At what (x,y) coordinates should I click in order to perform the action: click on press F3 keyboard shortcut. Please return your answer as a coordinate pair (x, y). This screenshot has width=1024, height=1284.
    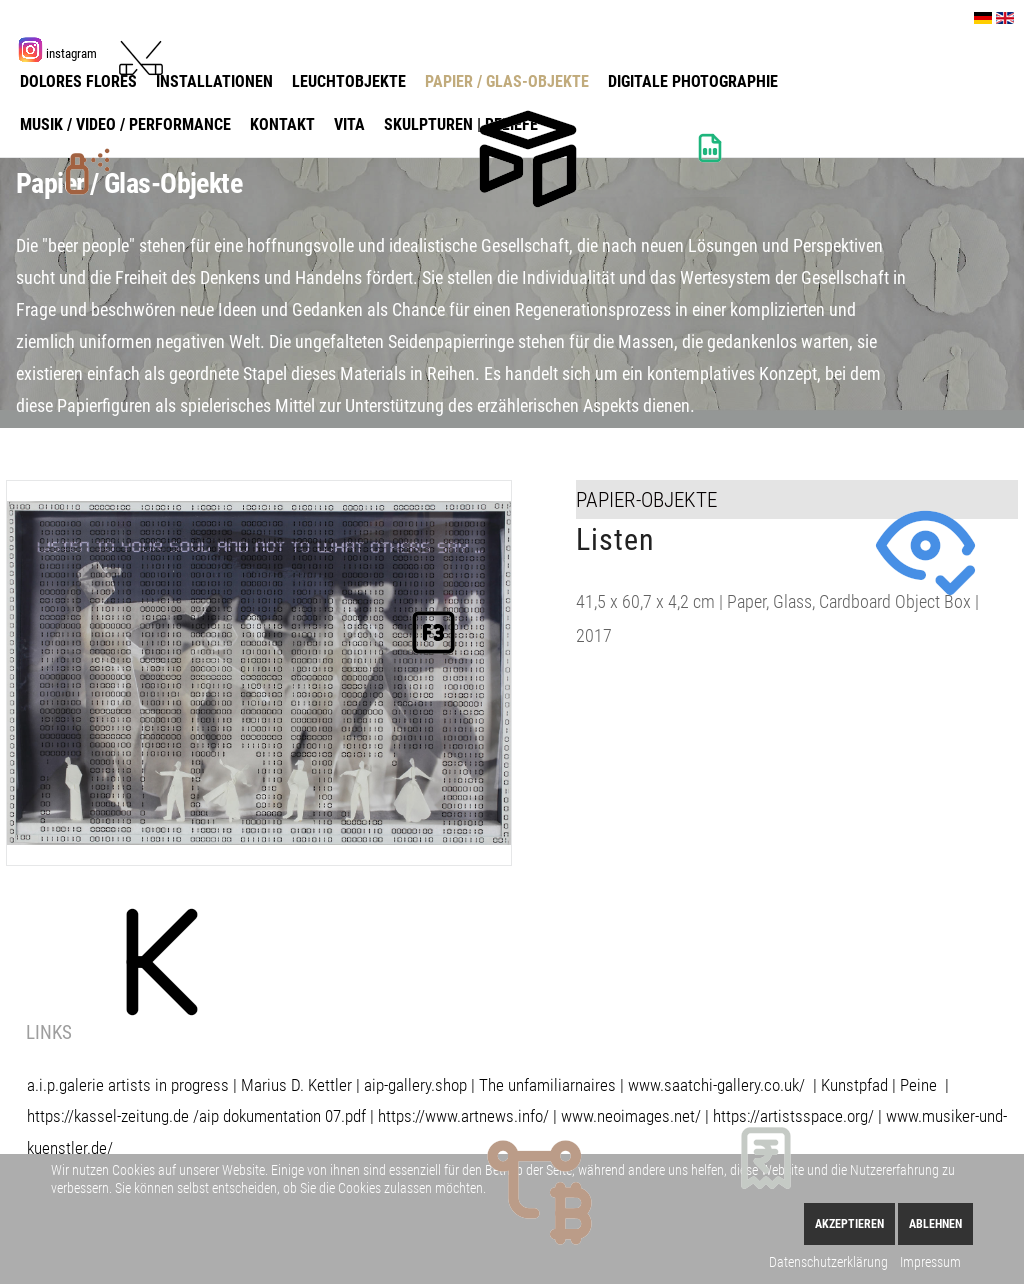
    Looking at the image, I should click on (433, 632).